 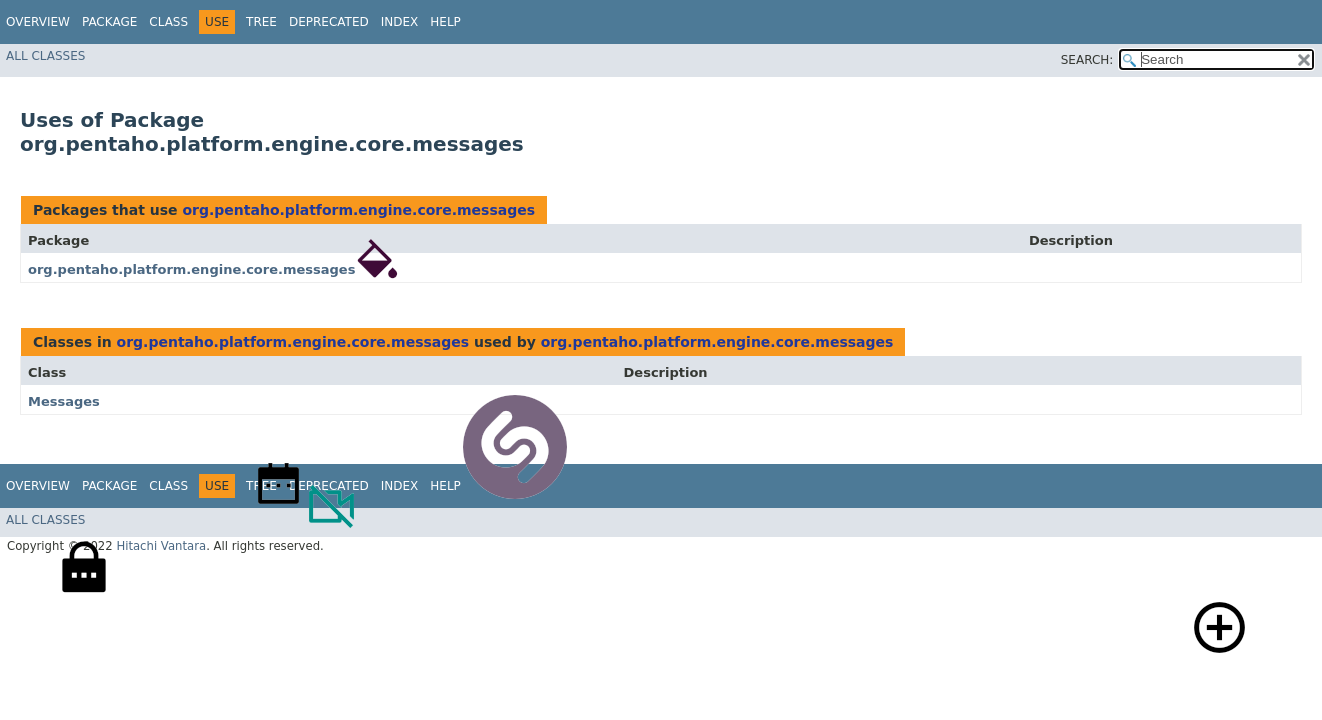 What do you see at coordinates (376, 258) in the screenshot?
I see `access color fill or paint tools` at bounding box center [376, 258].